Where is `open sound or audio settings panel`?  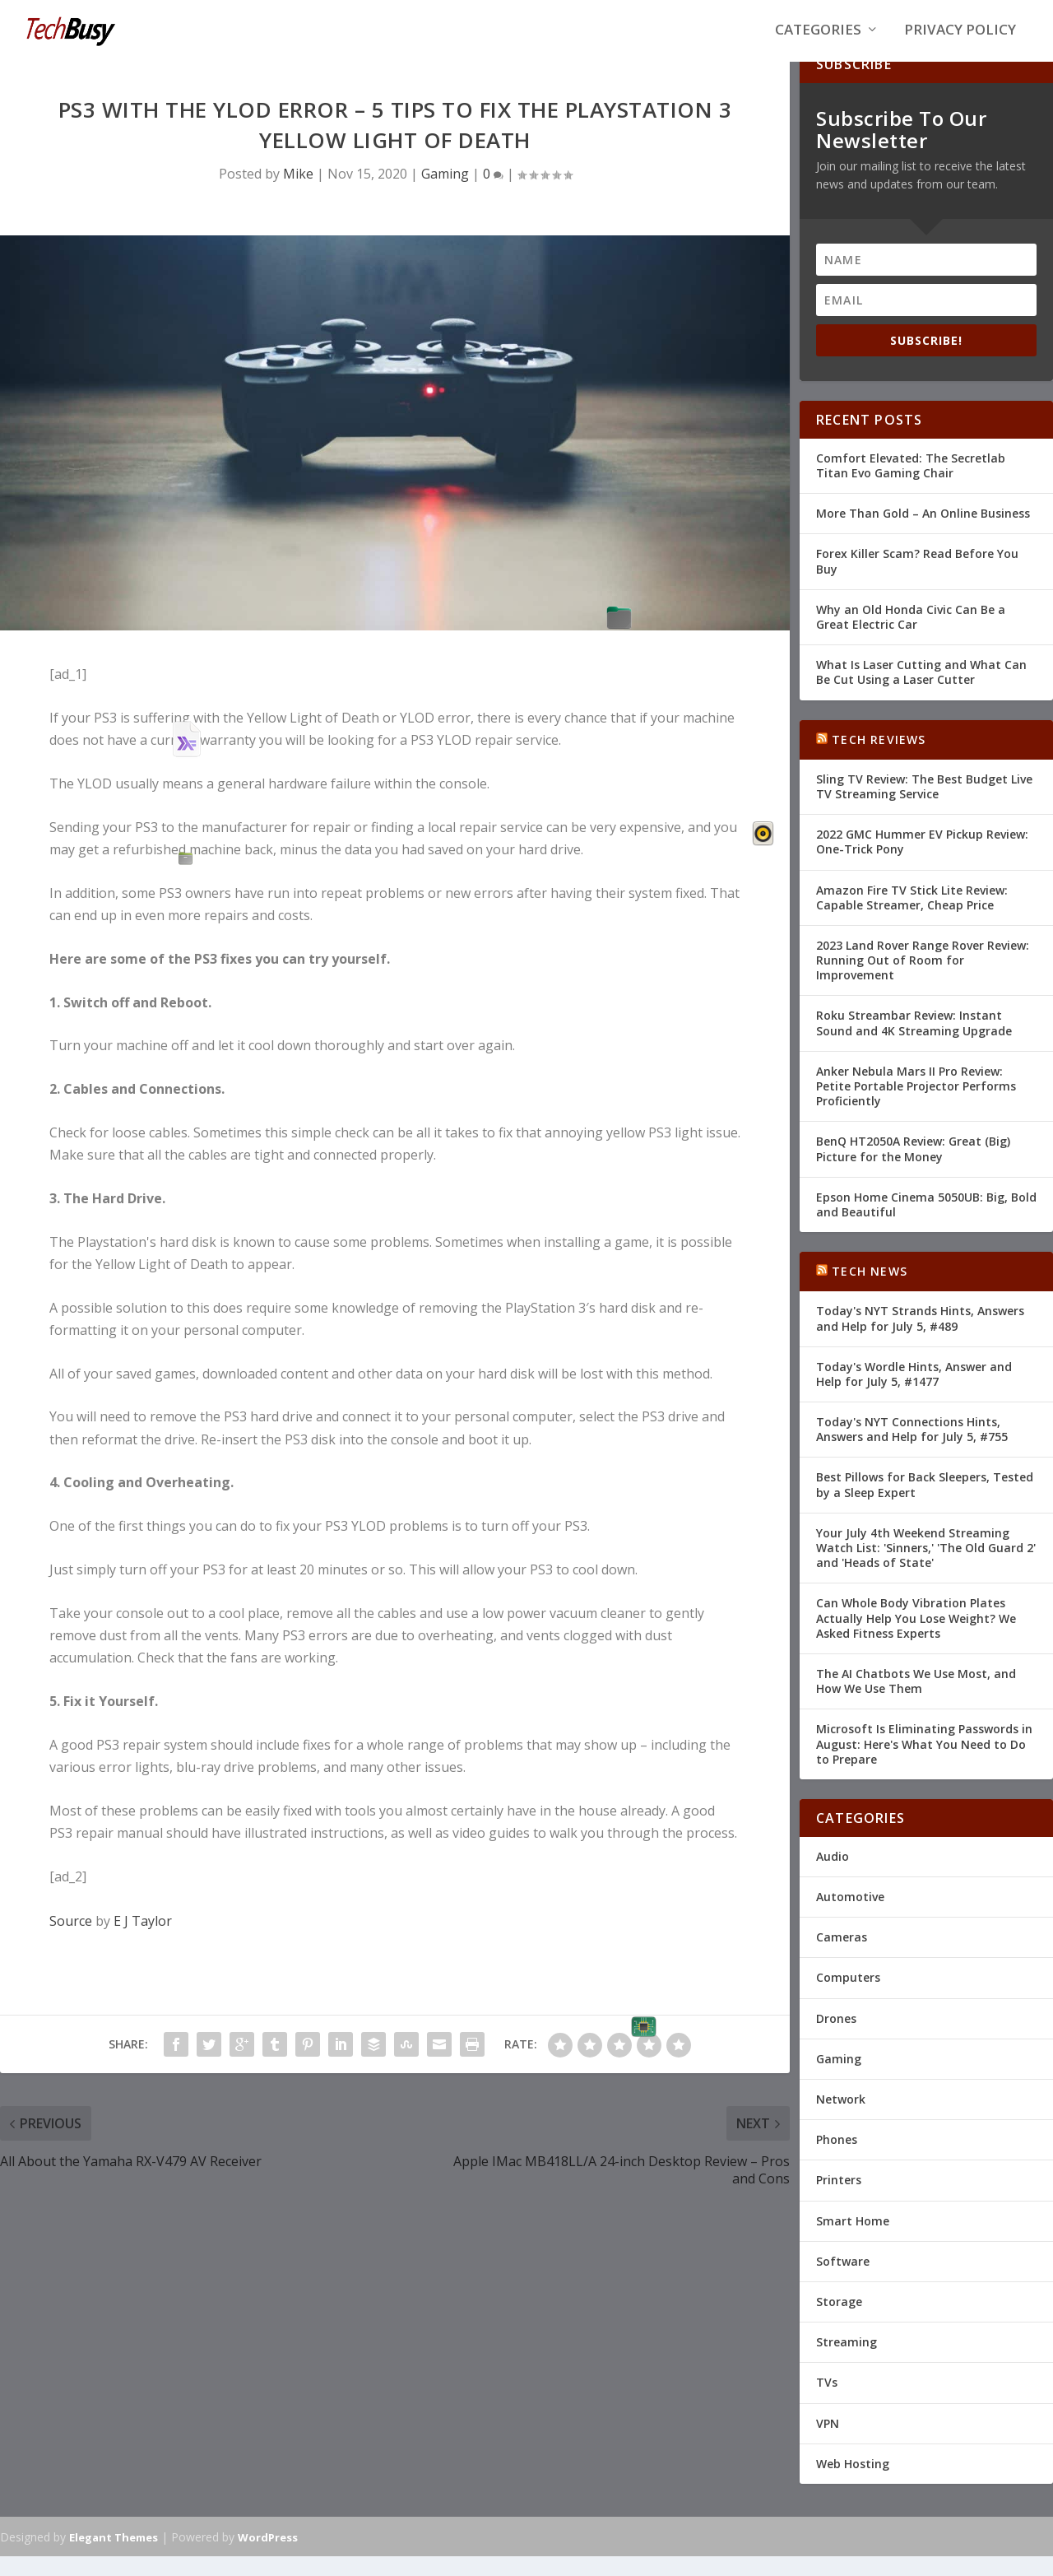 open sound or audio settings panel is located at coordinates (763, 833).